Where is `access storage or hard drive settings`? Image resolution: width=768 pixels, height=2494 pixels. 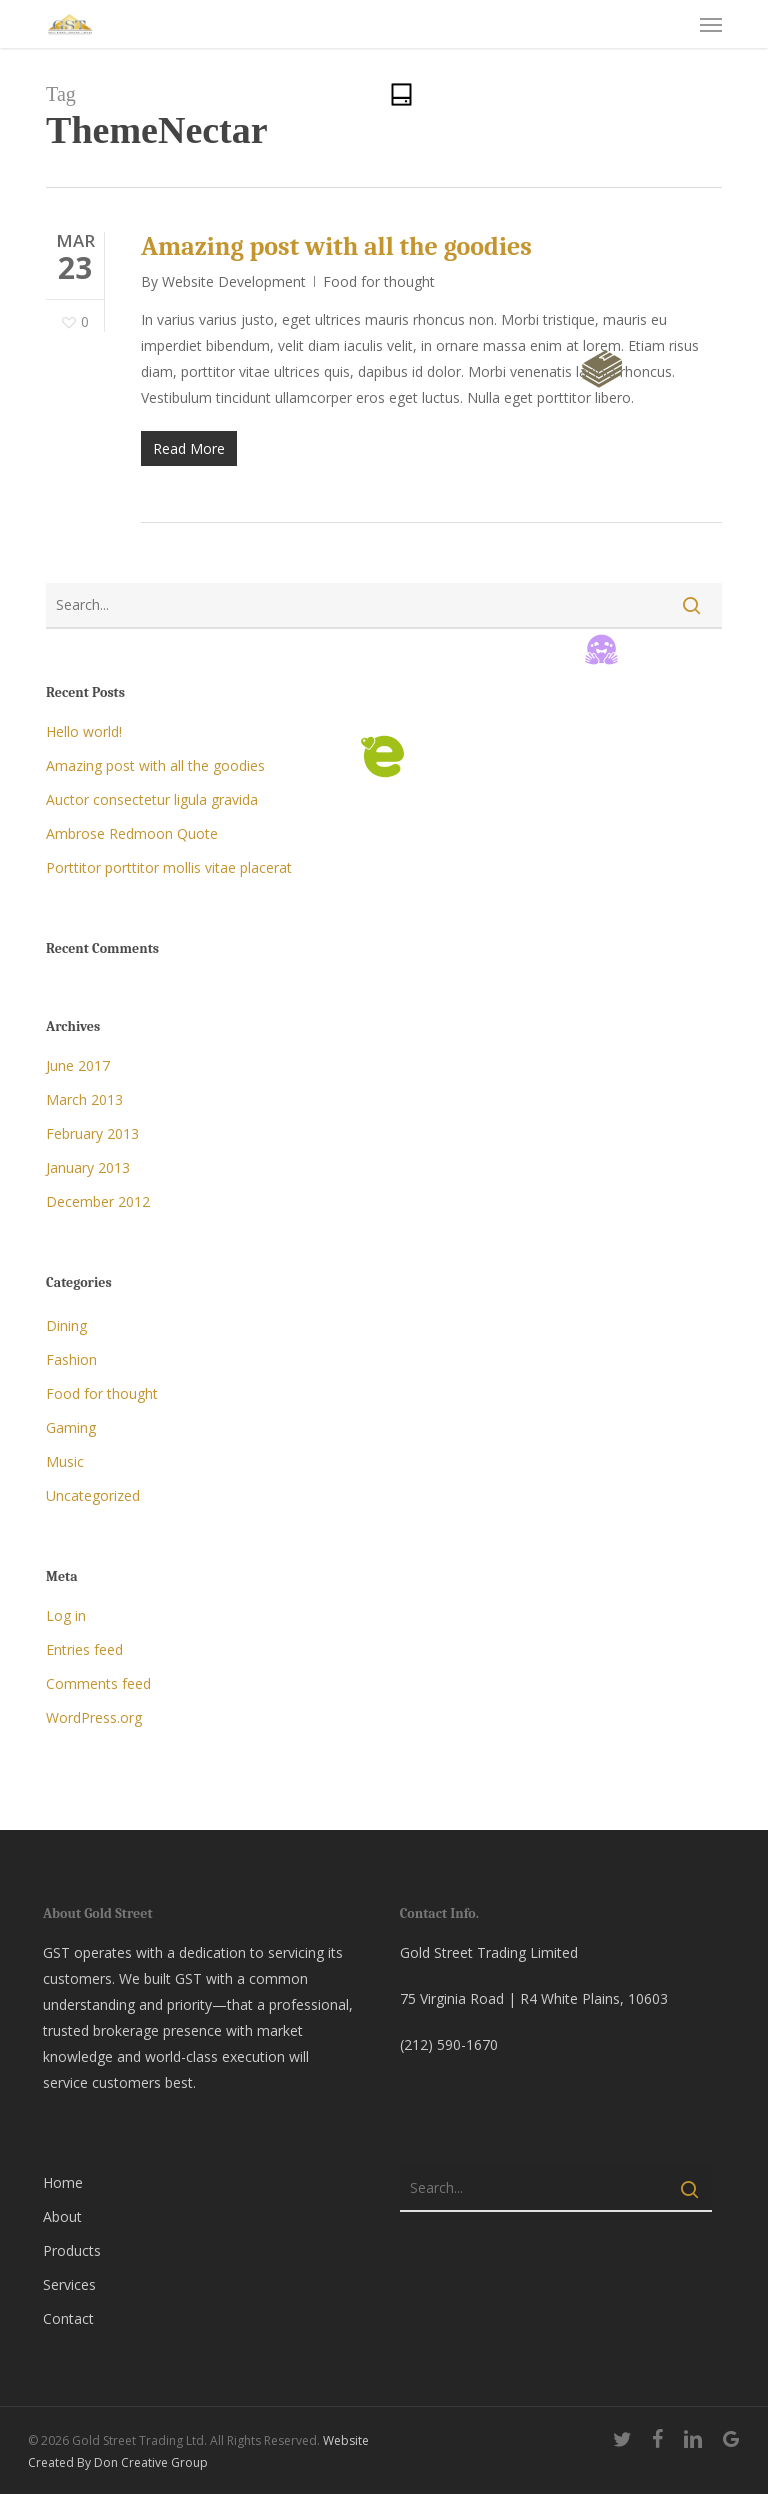
access storage or hard drive settings is located at coordinates (401, 94).